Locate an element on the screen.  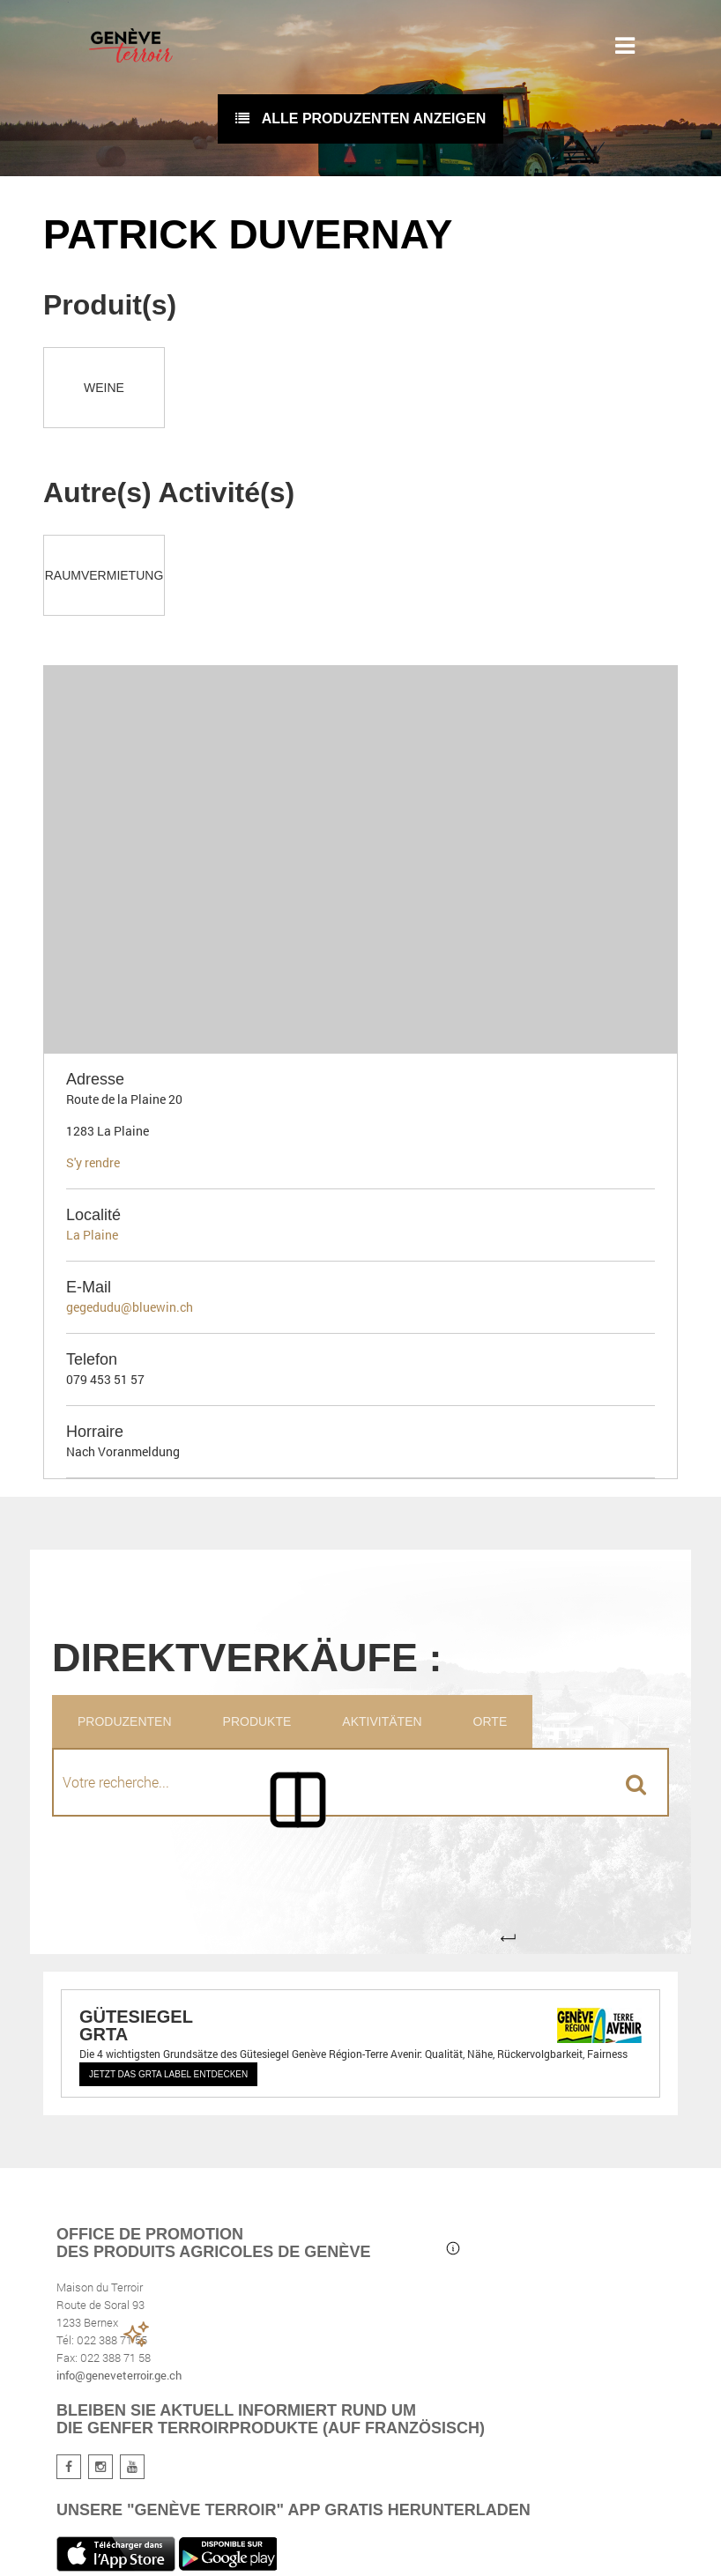
view more information or details is located at coordinates (453, 2248).